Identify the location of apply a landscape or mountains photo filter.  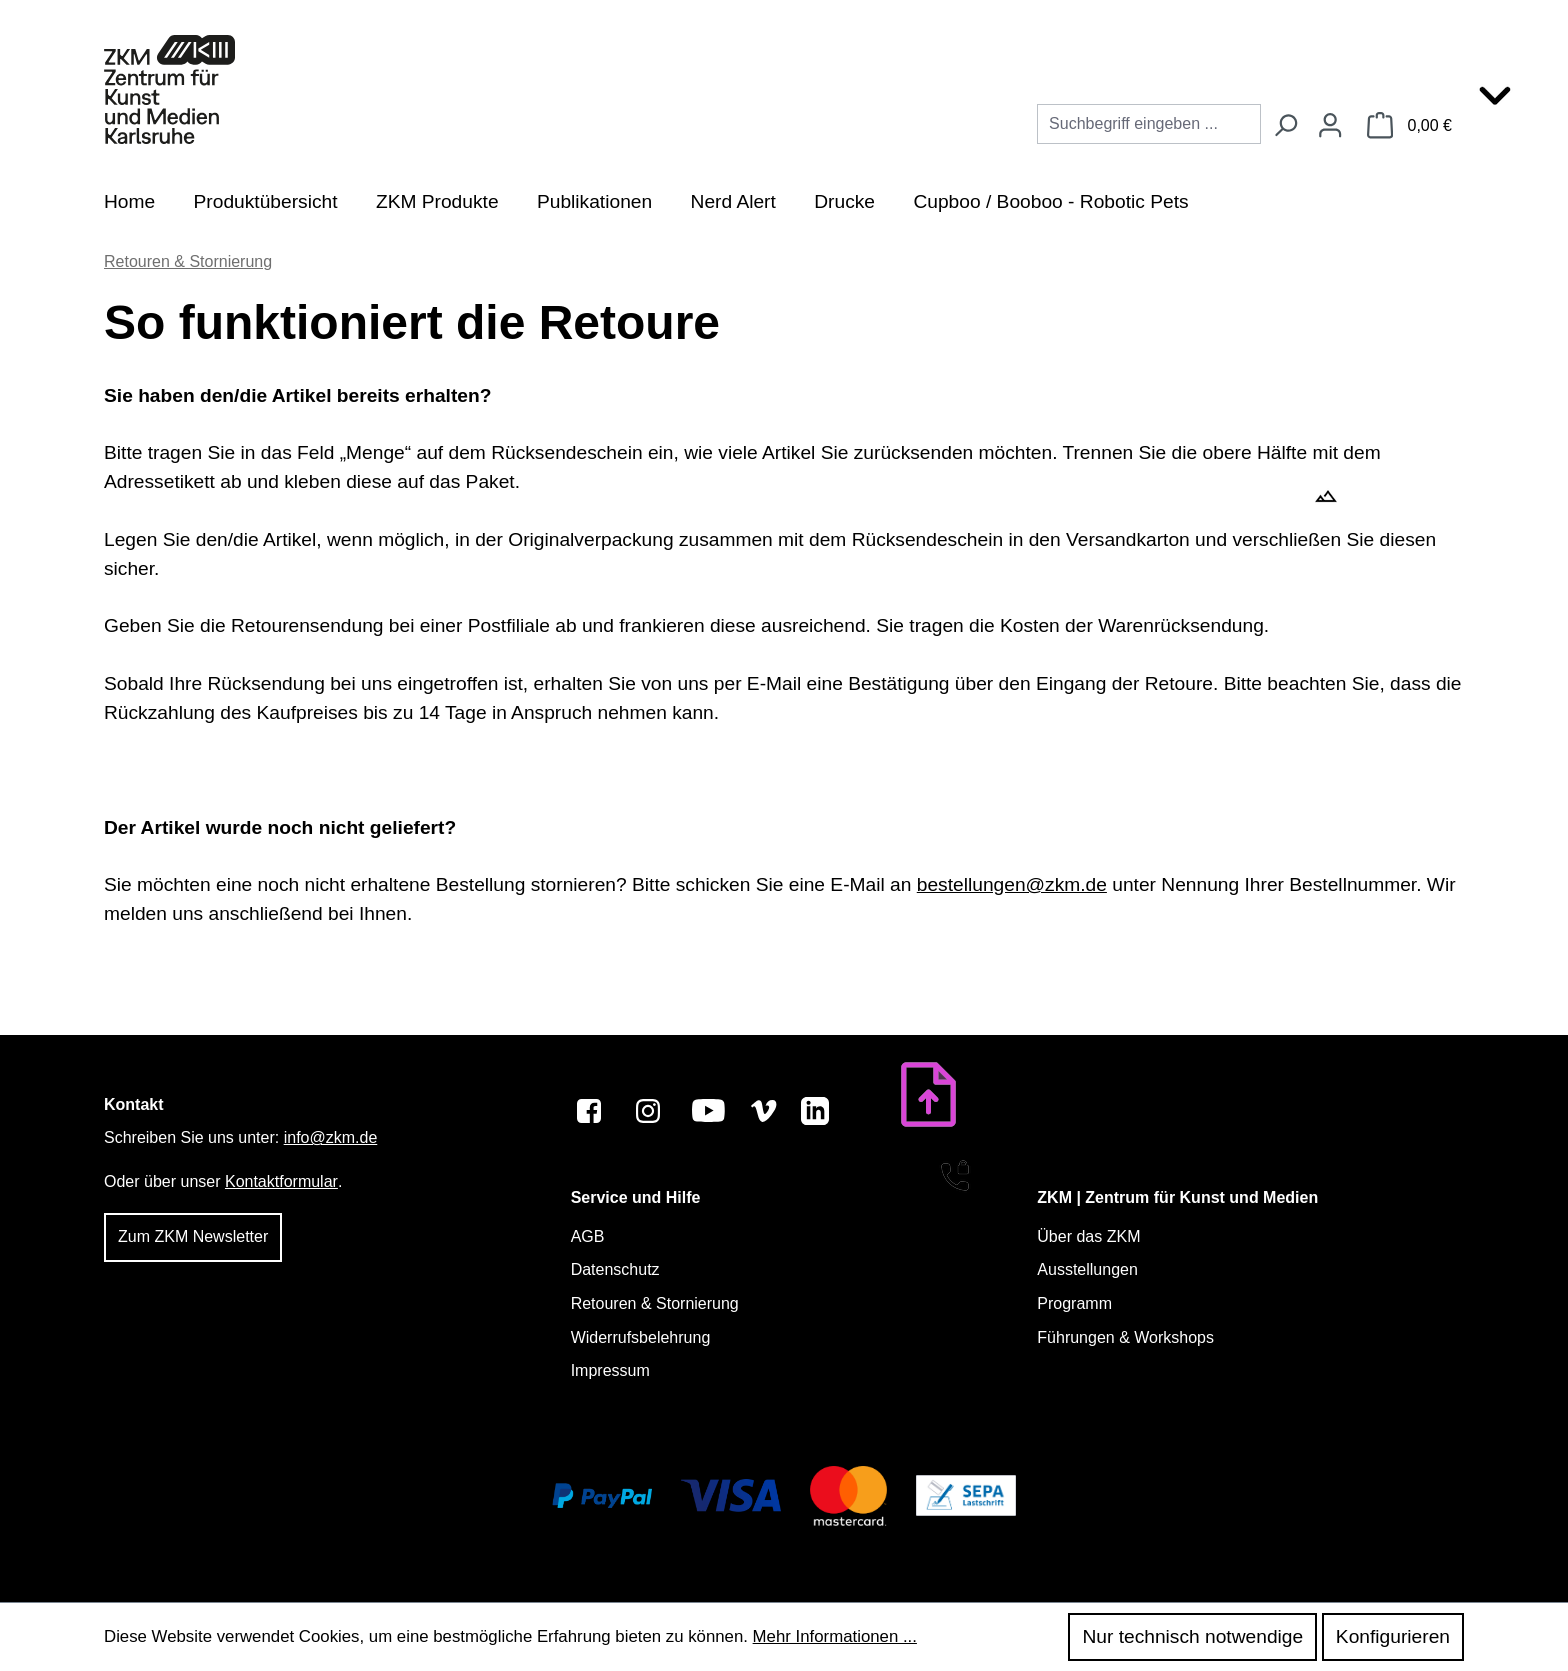
(1326, 496).